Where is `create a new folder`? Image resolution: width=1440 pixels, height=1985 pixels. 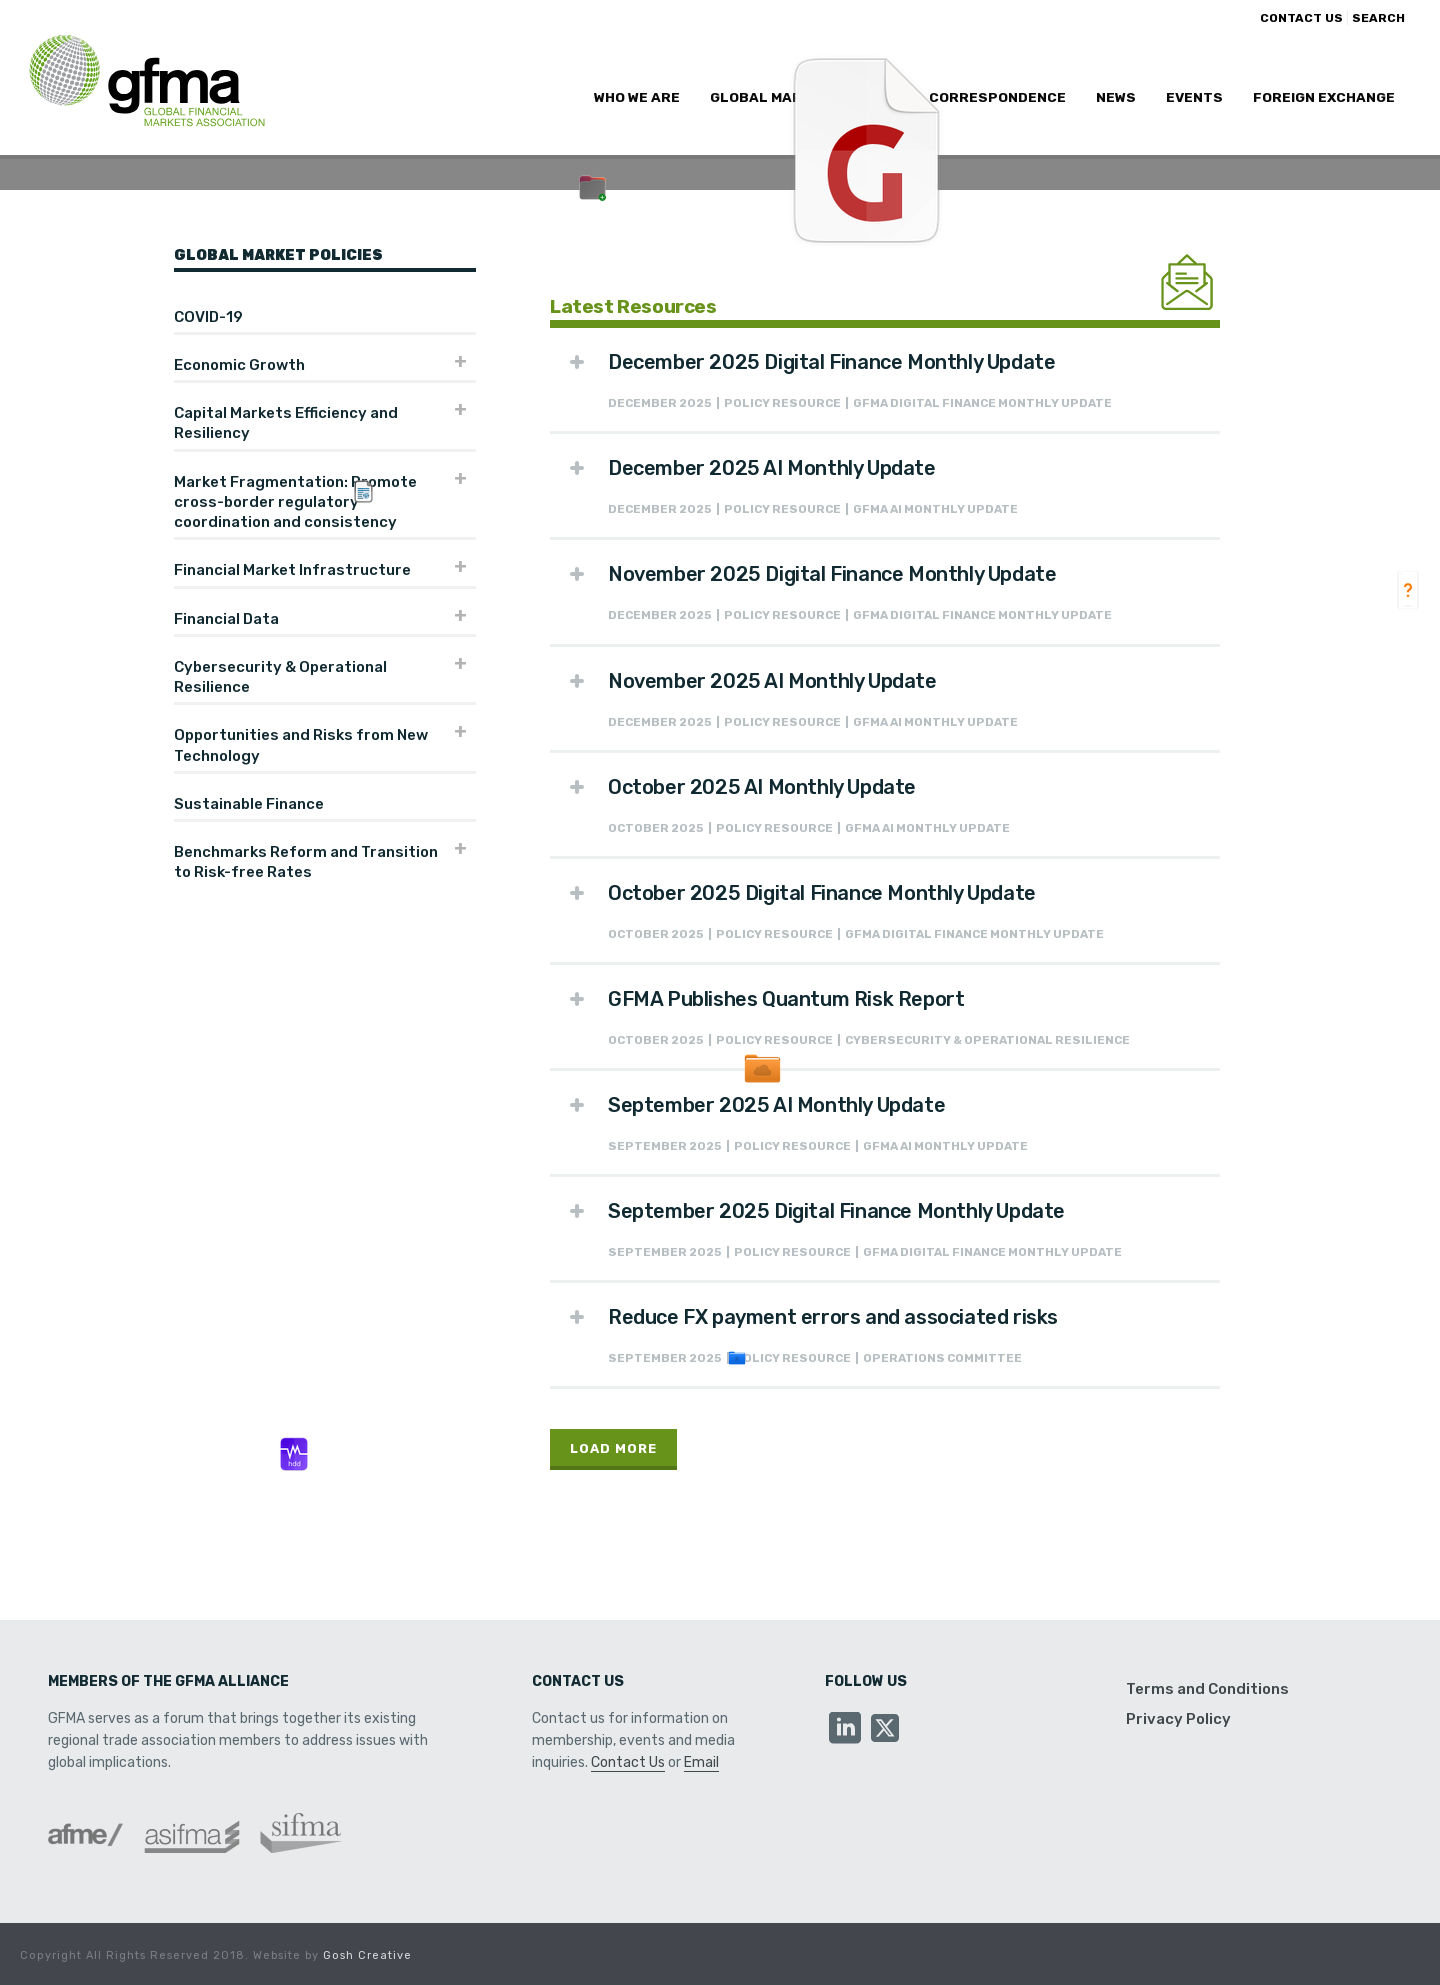 create a new folder is located at coordinates (592, 187).